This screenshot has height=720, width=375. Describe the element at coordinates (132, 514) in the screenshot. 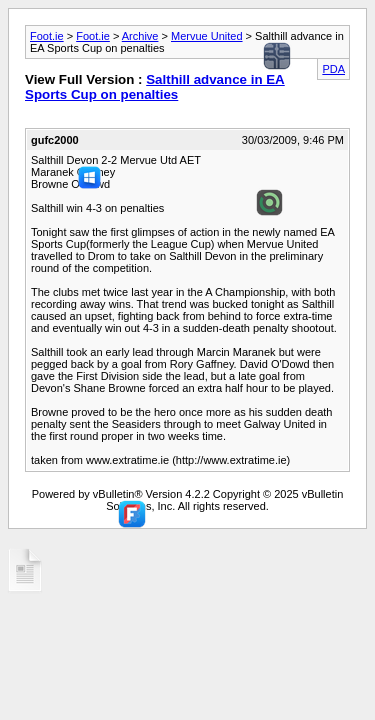

I see `open FreeCAD application` at that location.